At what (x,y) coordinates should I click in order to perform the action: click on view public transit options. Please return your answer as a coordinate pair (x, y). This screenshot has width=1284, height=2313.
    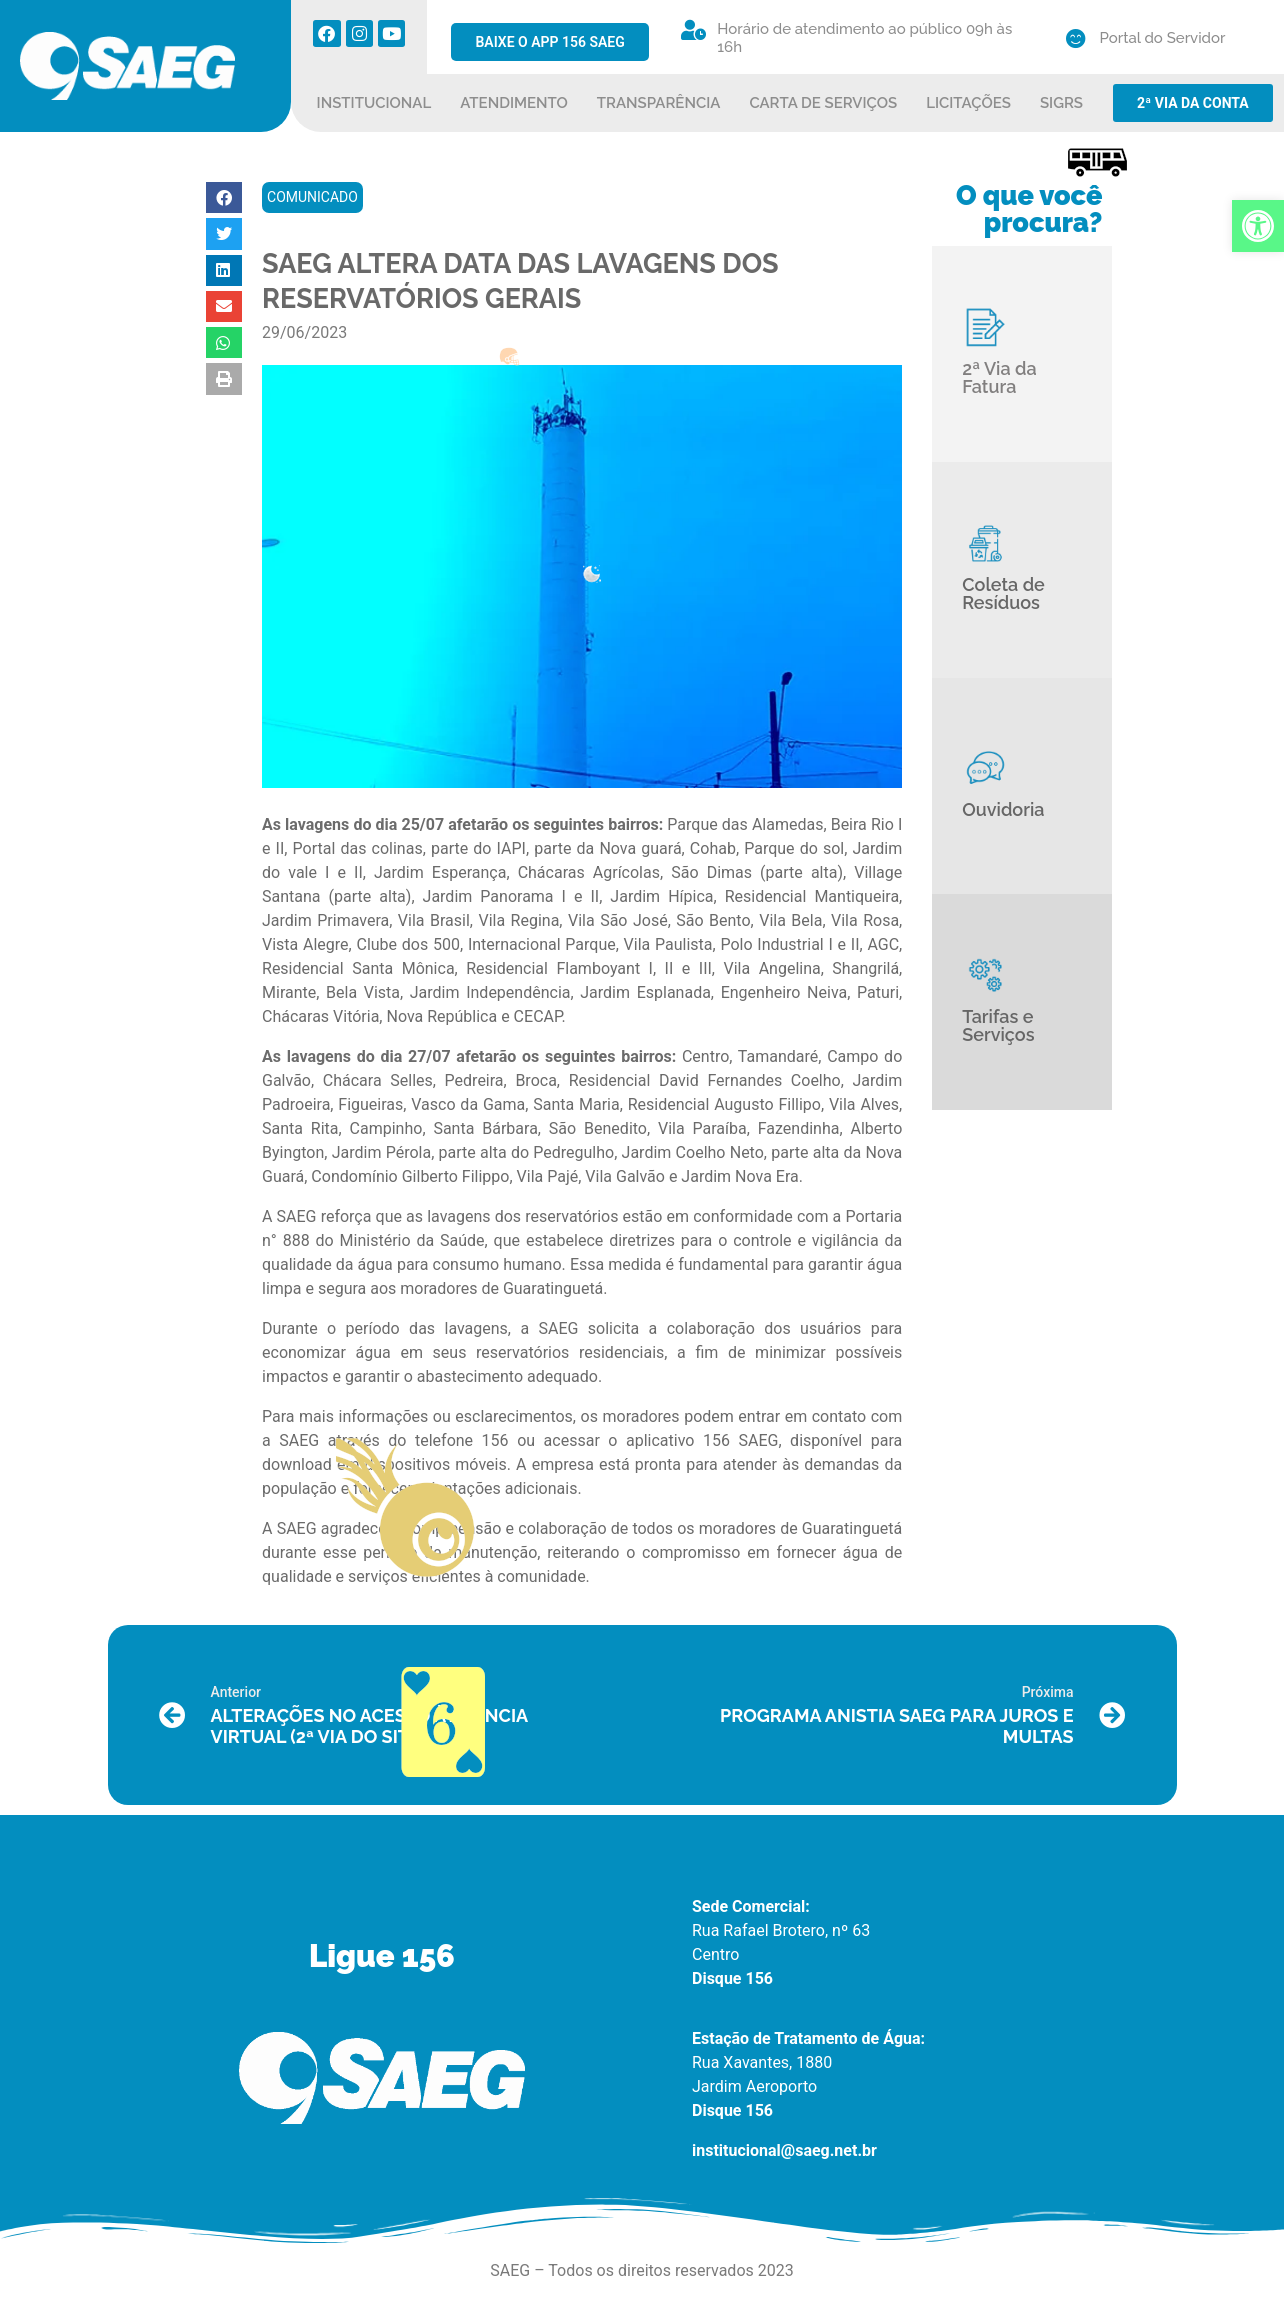
    Looking at the image, I should click on (1097, 162).